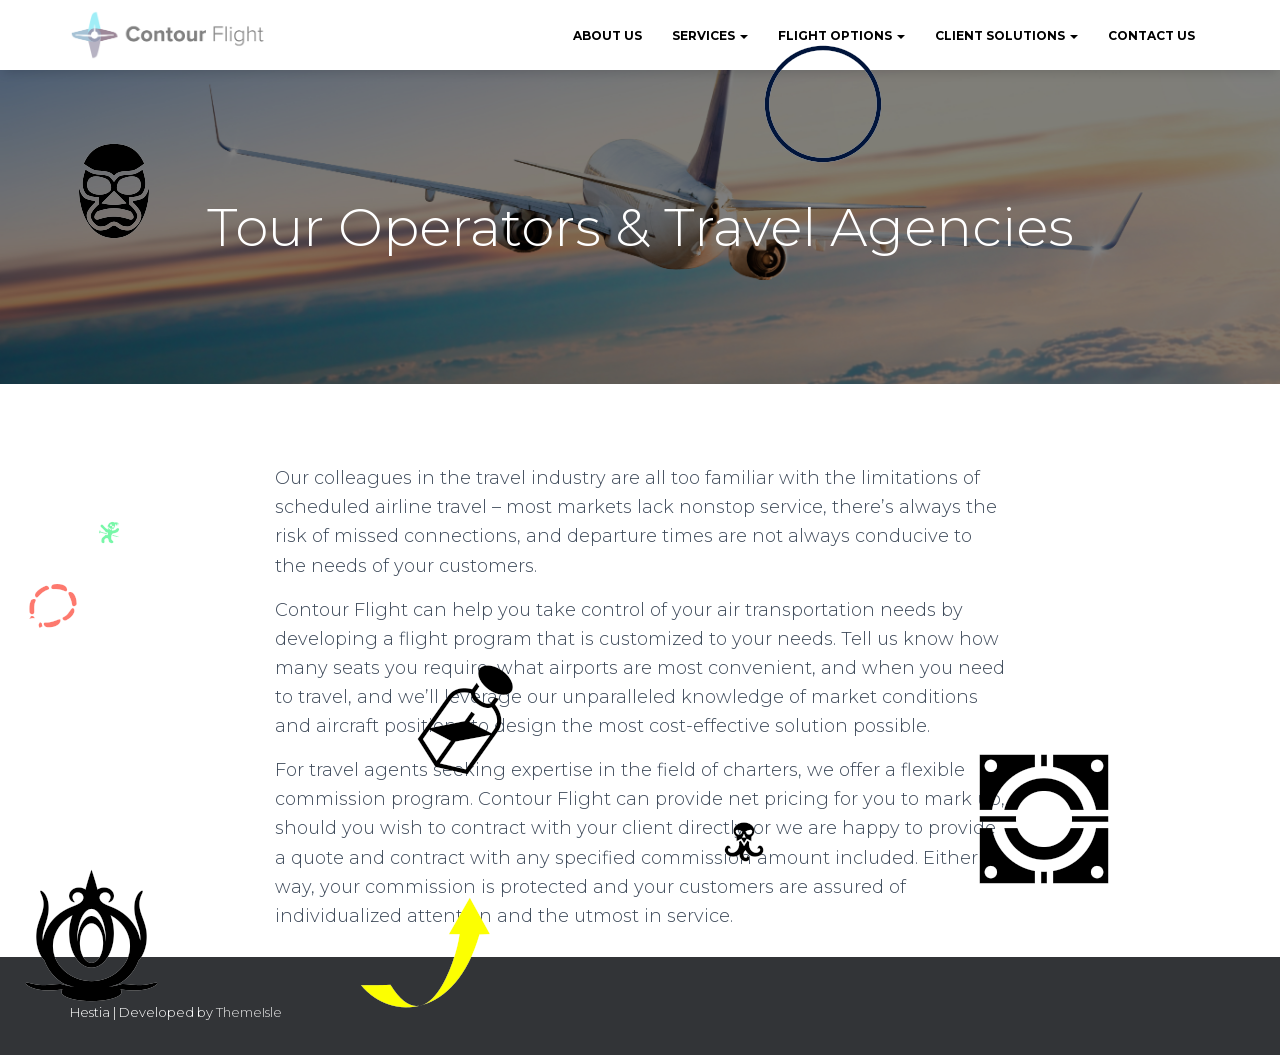 This screenshot has height=1055, width=1280. What do you see at coordinates (114, 191) in the screenshot?
I see `select a wrestler character or avatar` at bounding box center [114, 191].